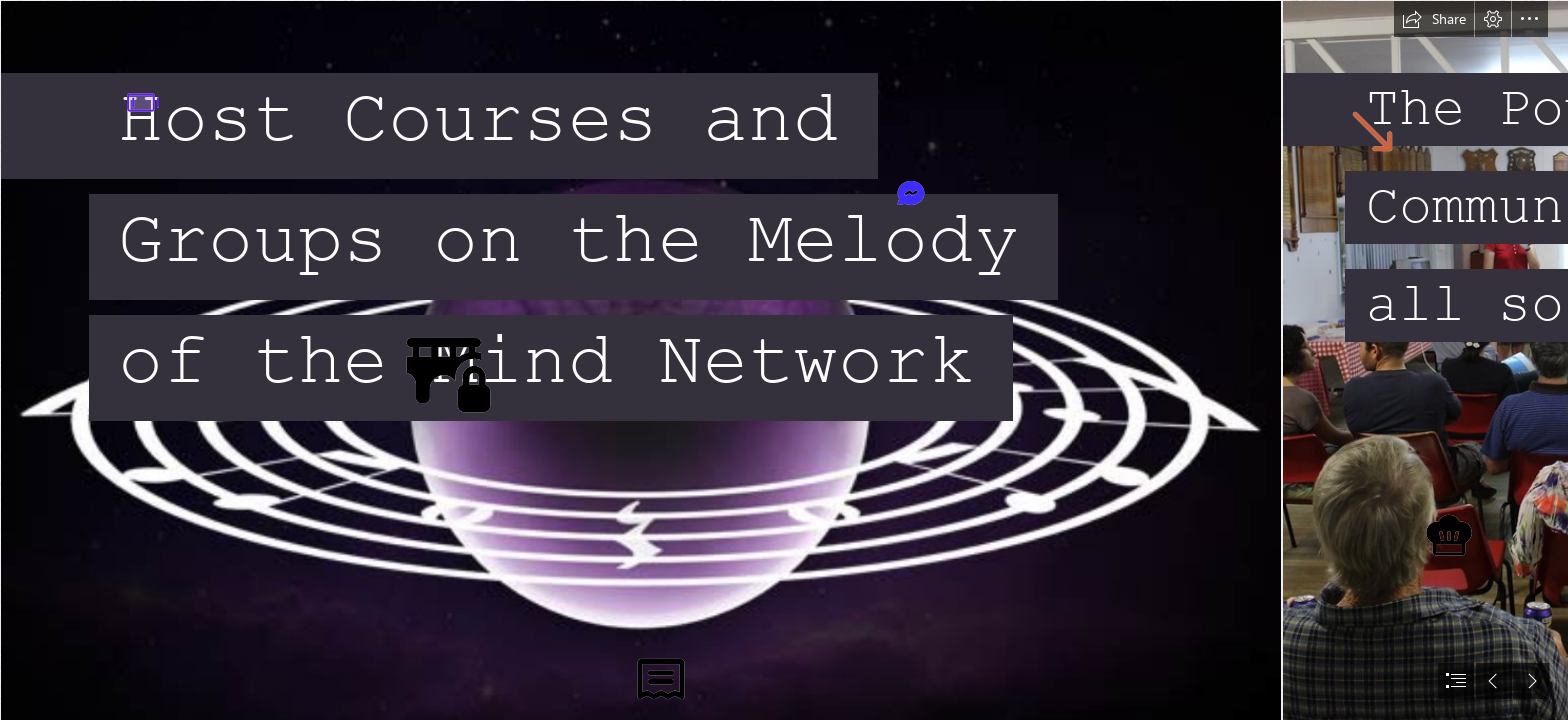 This screenshot has height=720, width=1568. What do you see at coordinates (1372, 131) in the screenshot?
I see `move item to the bottom right` at bounding box center [1372, 131].